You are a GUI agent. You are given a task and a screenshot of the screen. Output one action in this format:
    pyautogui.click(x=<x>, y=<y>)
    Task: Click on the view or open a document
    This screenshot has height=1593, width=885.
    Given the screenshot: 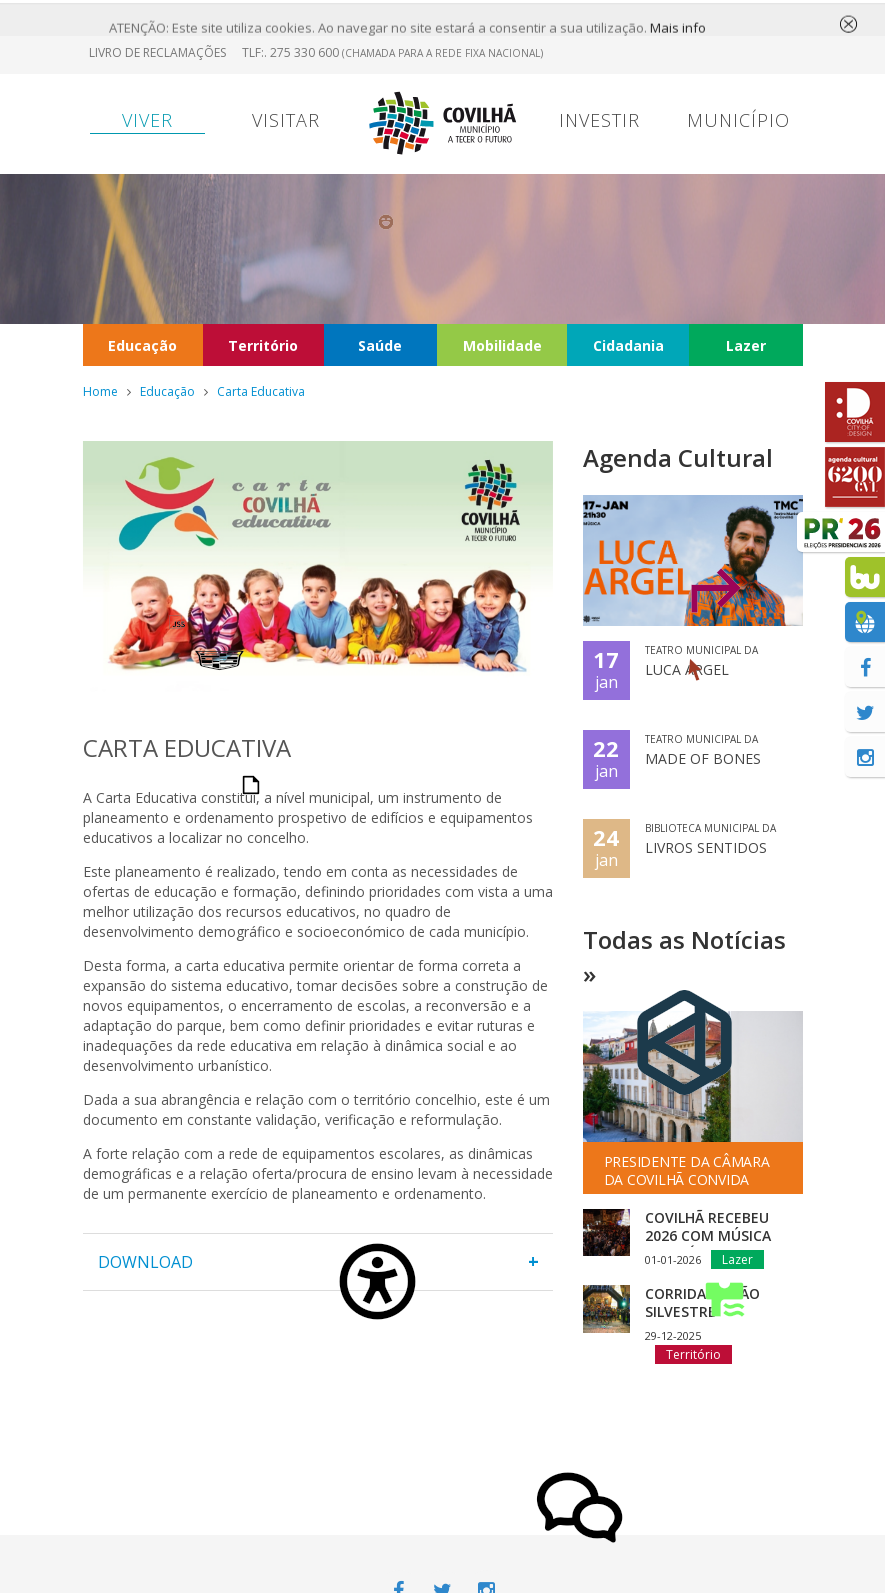 What is the action you would take?
    pyautogui.click(x=251, y=785)
    